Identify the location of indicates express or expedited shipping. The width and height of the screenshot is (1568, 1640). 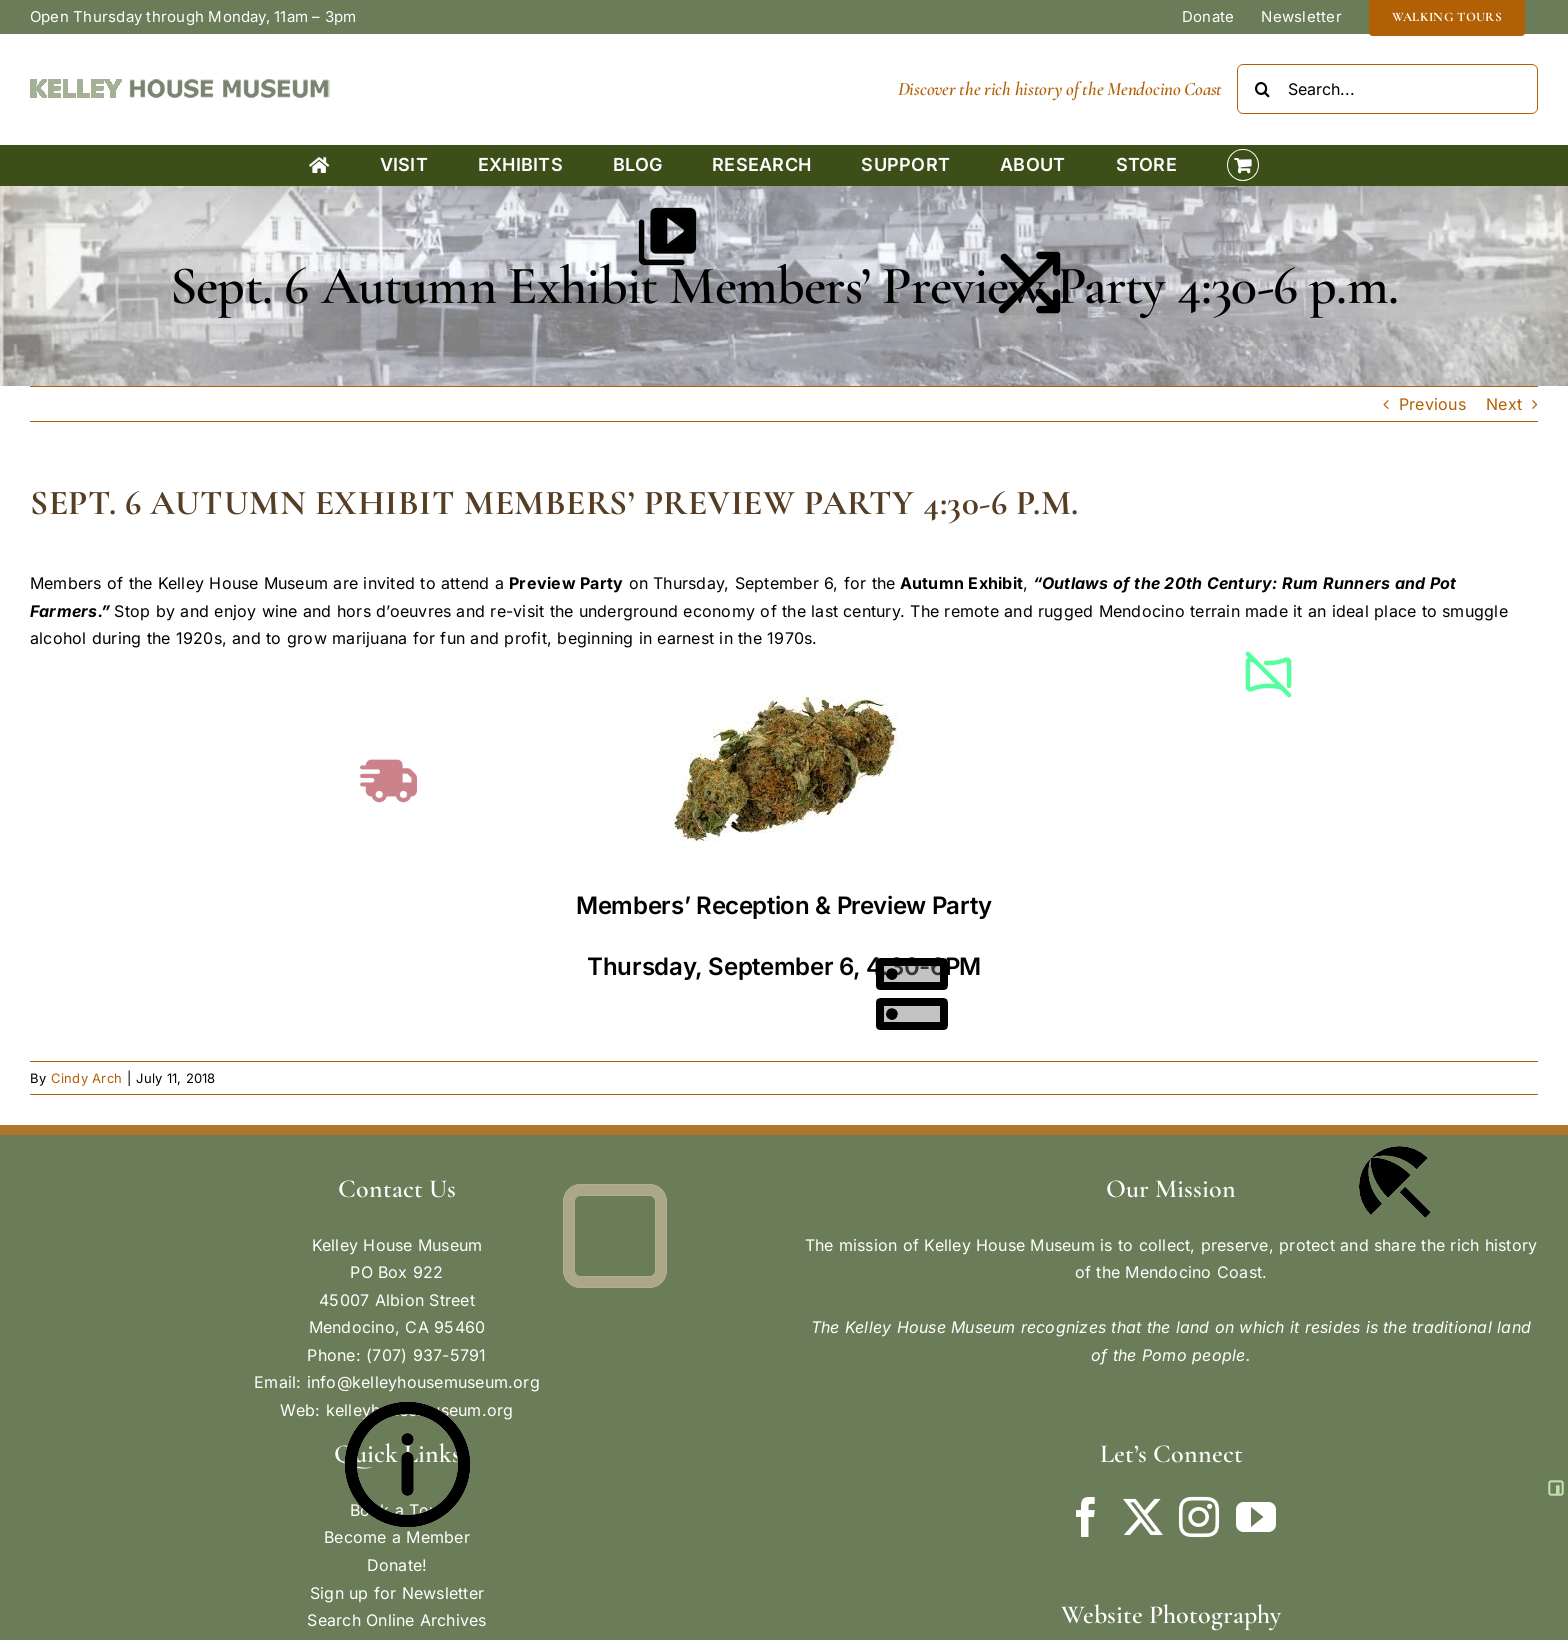
(388, 779).